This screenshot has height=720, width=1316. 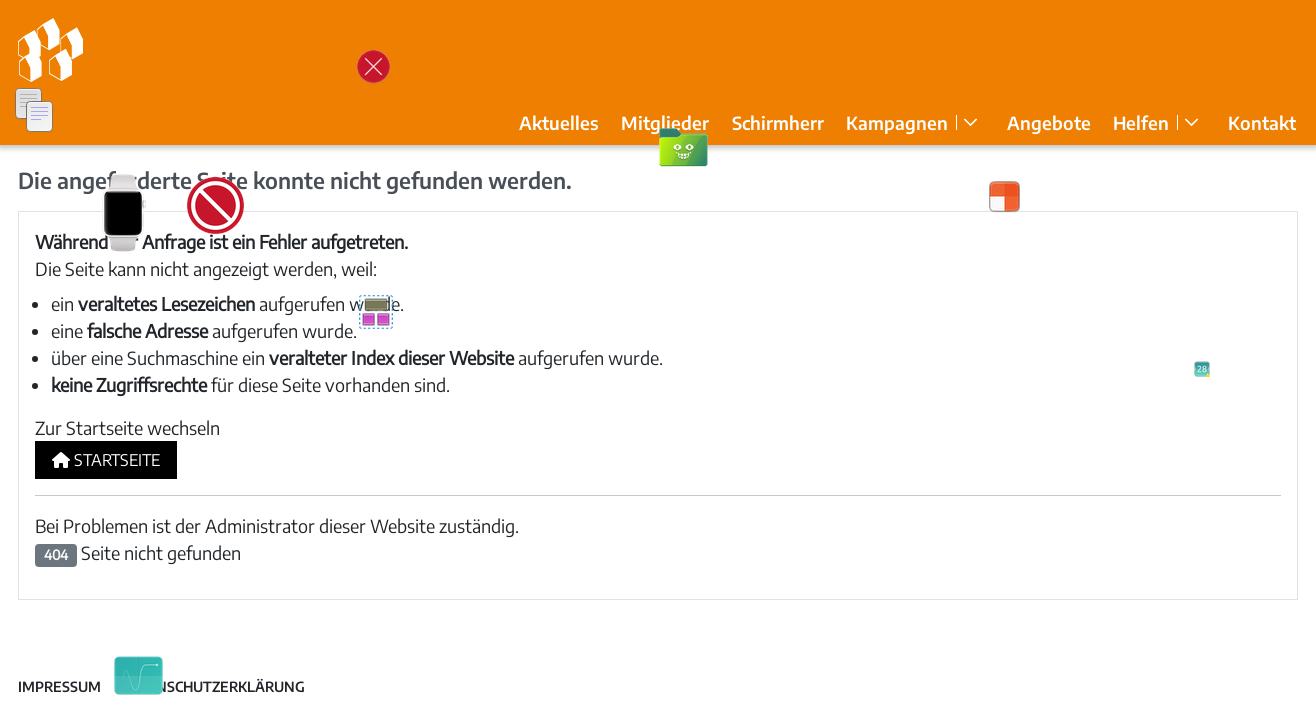 I want to click on copy selected content to clipboard, so click(x=34, y=110).